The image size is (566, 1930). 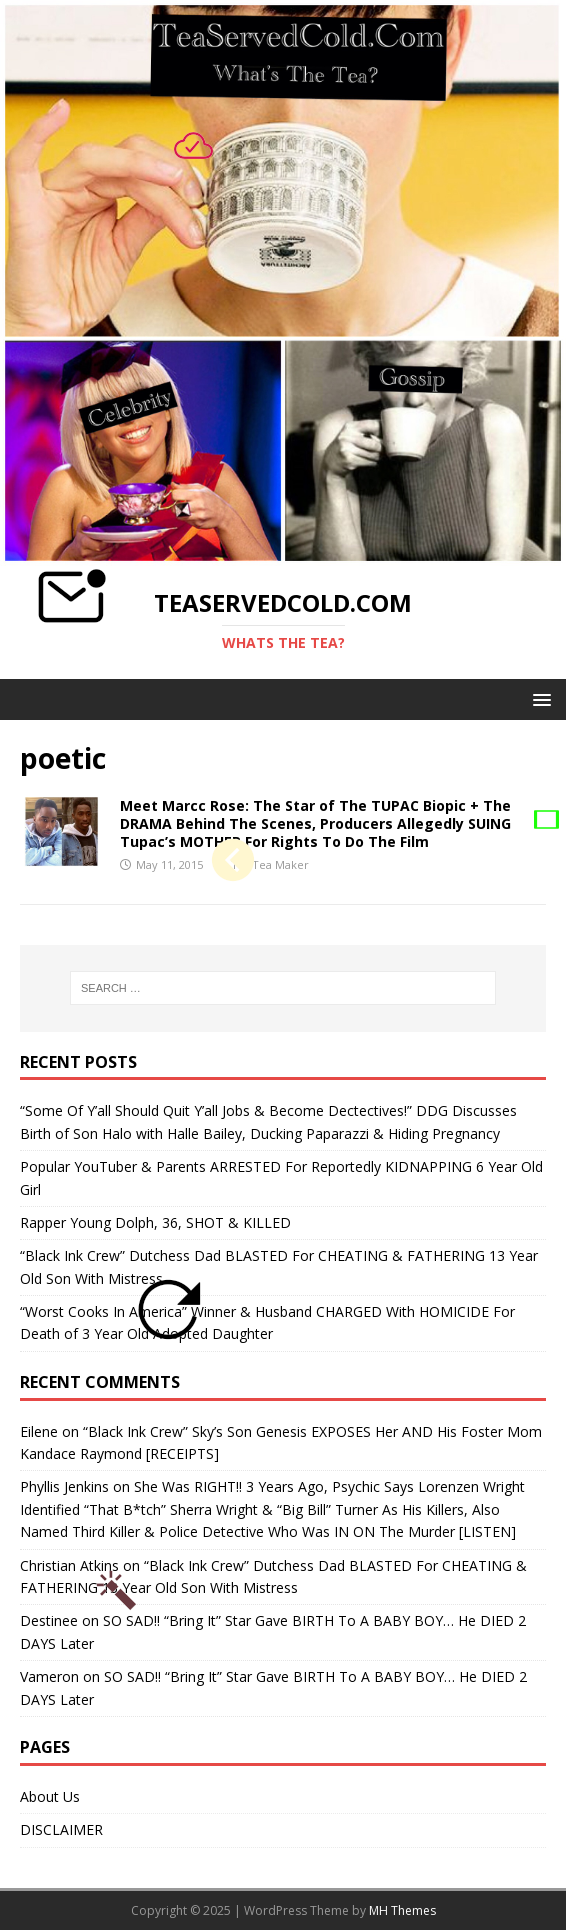 I want to click on file successfully uploaded to cloud, so click(x=193, y=145).